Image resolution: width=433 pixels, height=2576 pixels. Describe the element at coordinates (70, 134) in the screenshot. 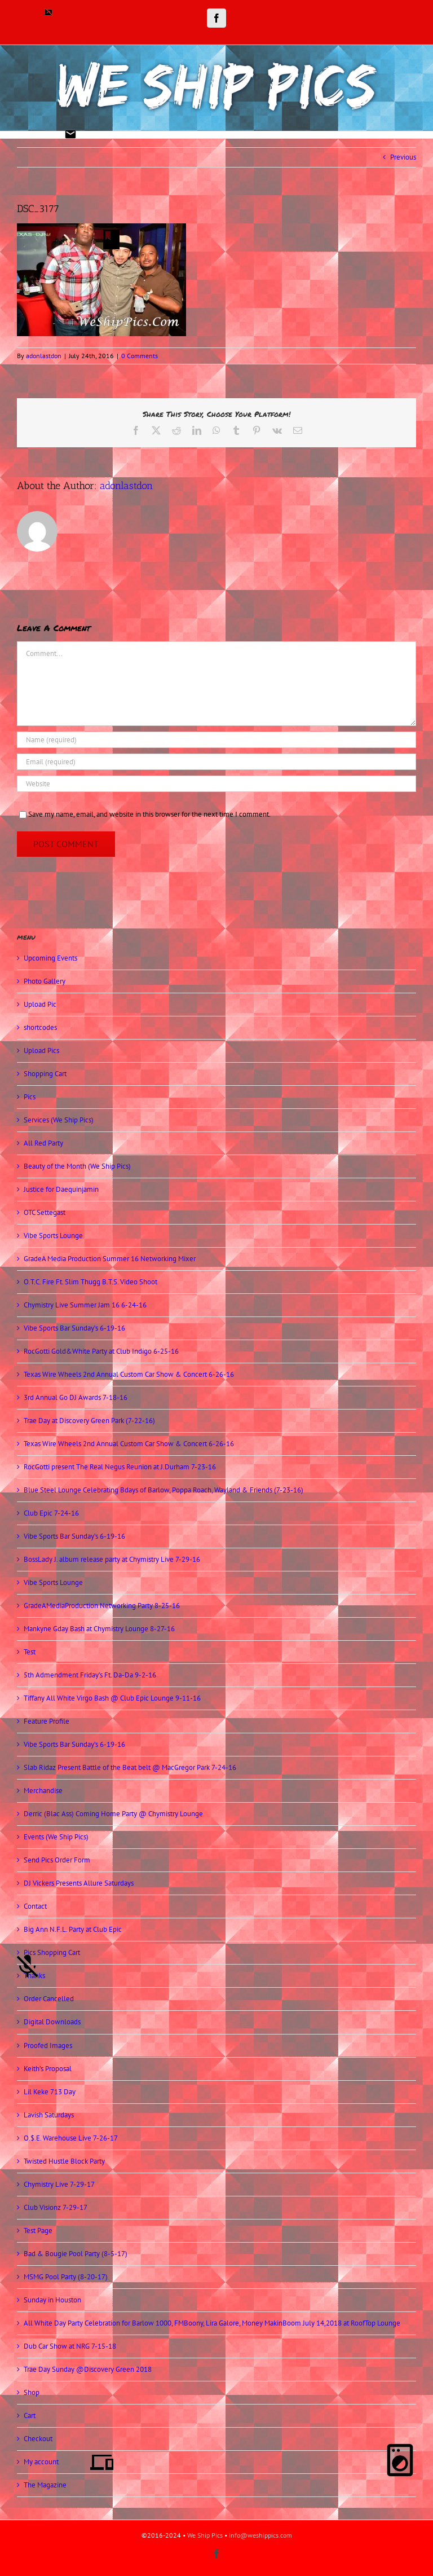

I see `open your inbox or email messages` at that location.